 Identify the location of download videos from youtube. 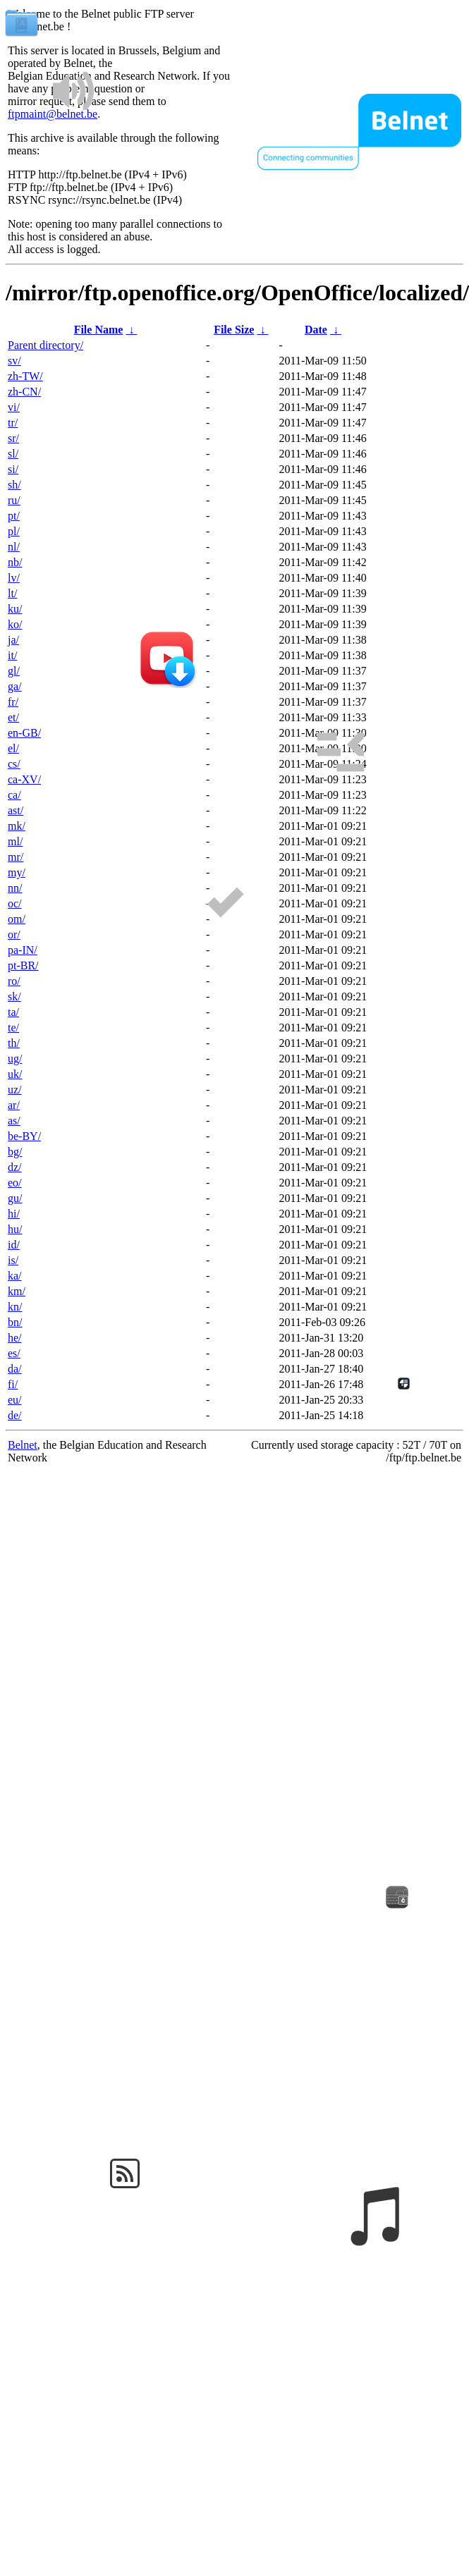
(166, 658).